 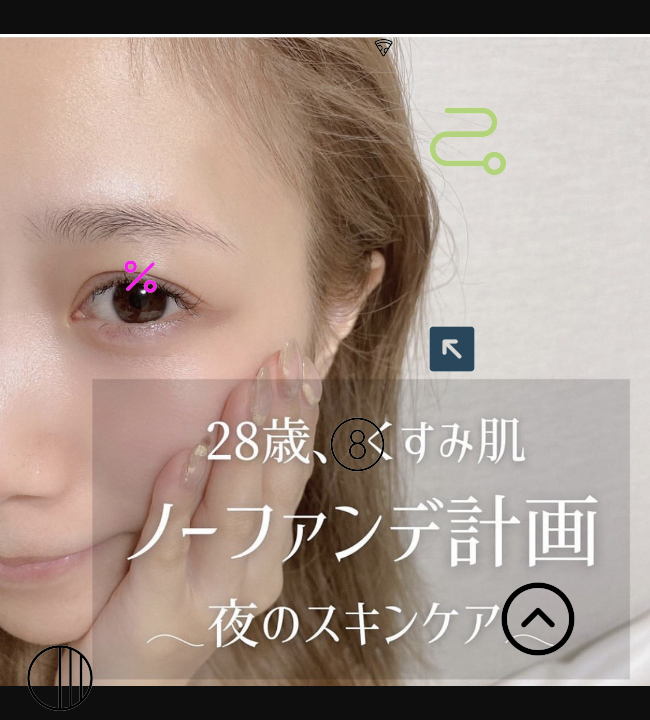 What do you see at coordinates (60, 678) in the screenshot?
I see `toggle between light and dark mode` at bounding box center [60, 678].